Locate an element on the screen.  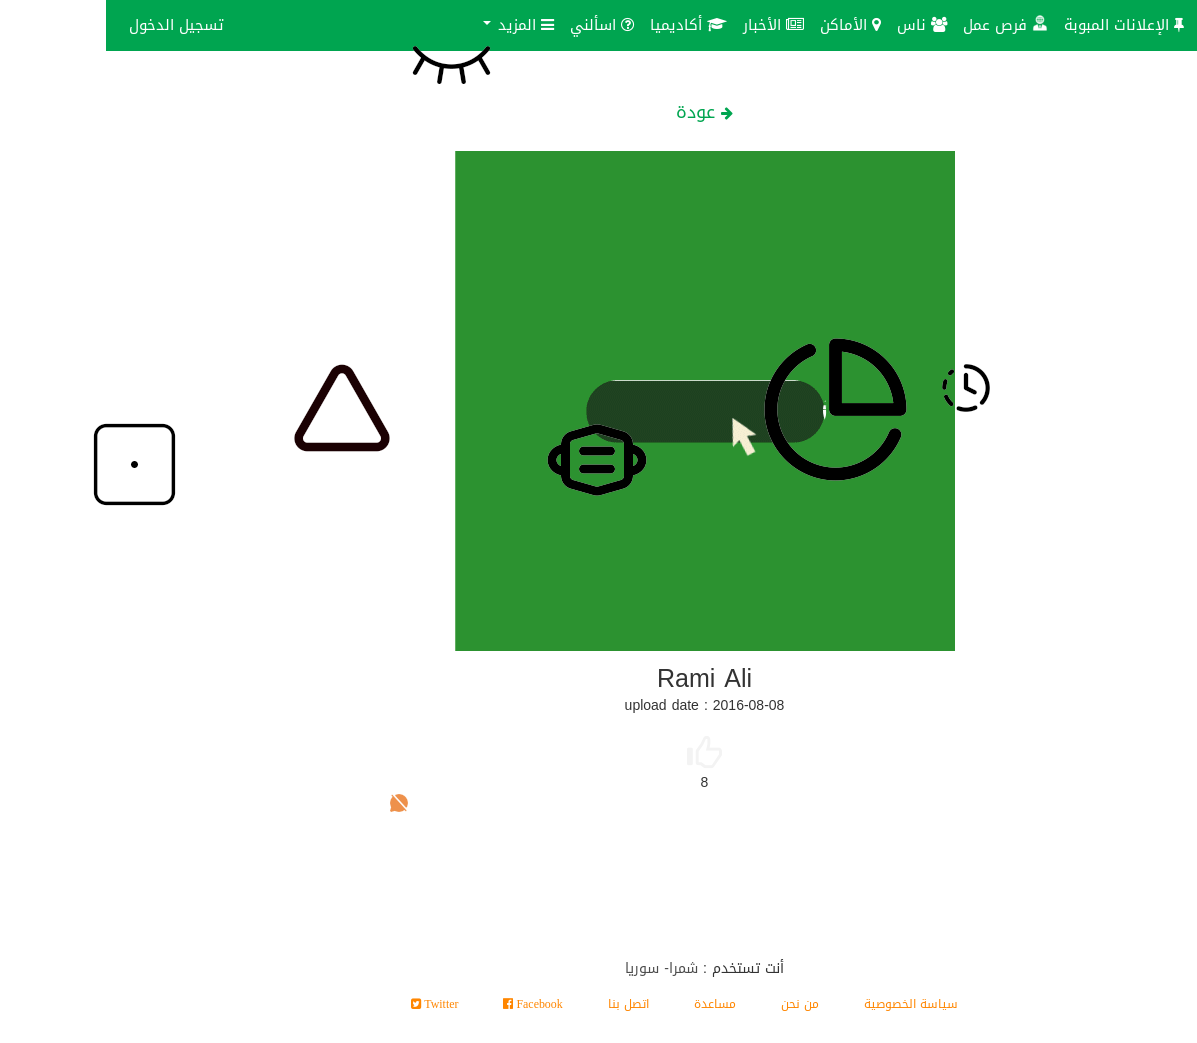
view analytics or statistics is located at coordinates (835, 409).